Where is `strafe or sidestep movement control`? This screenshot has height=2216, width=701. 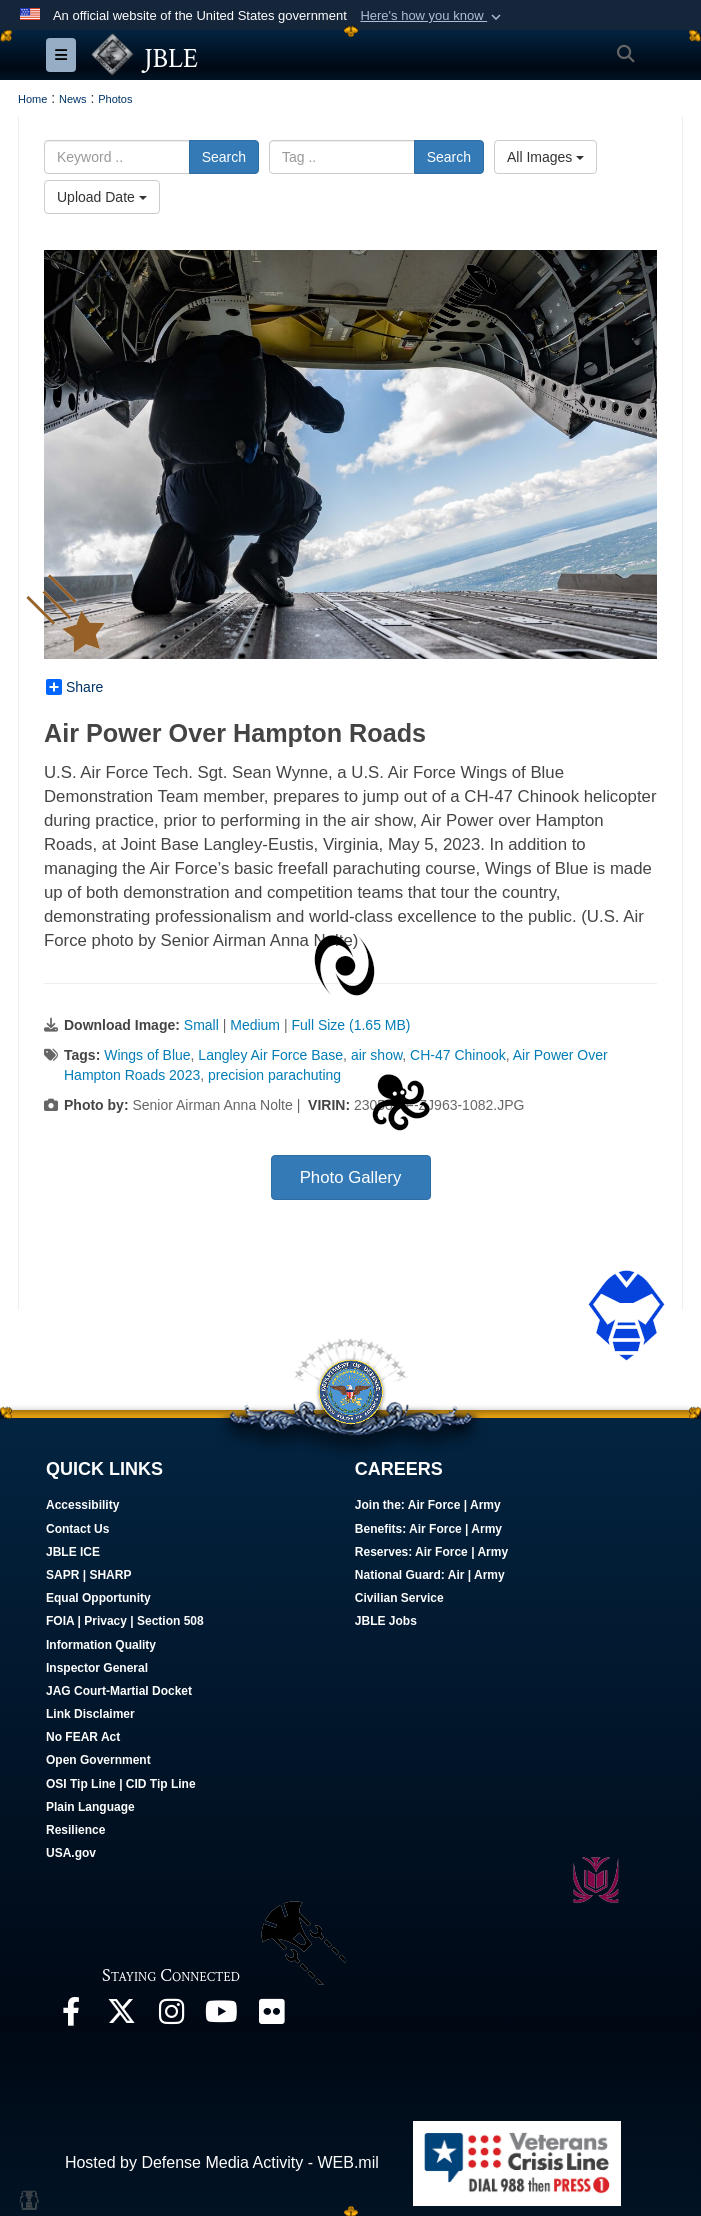 strafe or sidestep movement control is located at coordinates (305, 1943).